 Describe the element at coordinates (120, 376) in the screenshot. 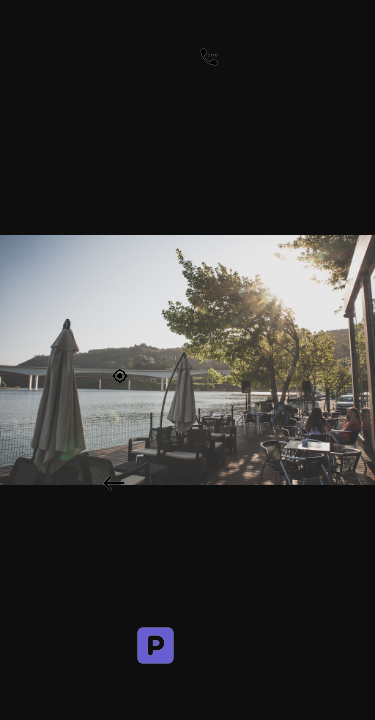

I see `indicates GPS location is locked and active` at that location.